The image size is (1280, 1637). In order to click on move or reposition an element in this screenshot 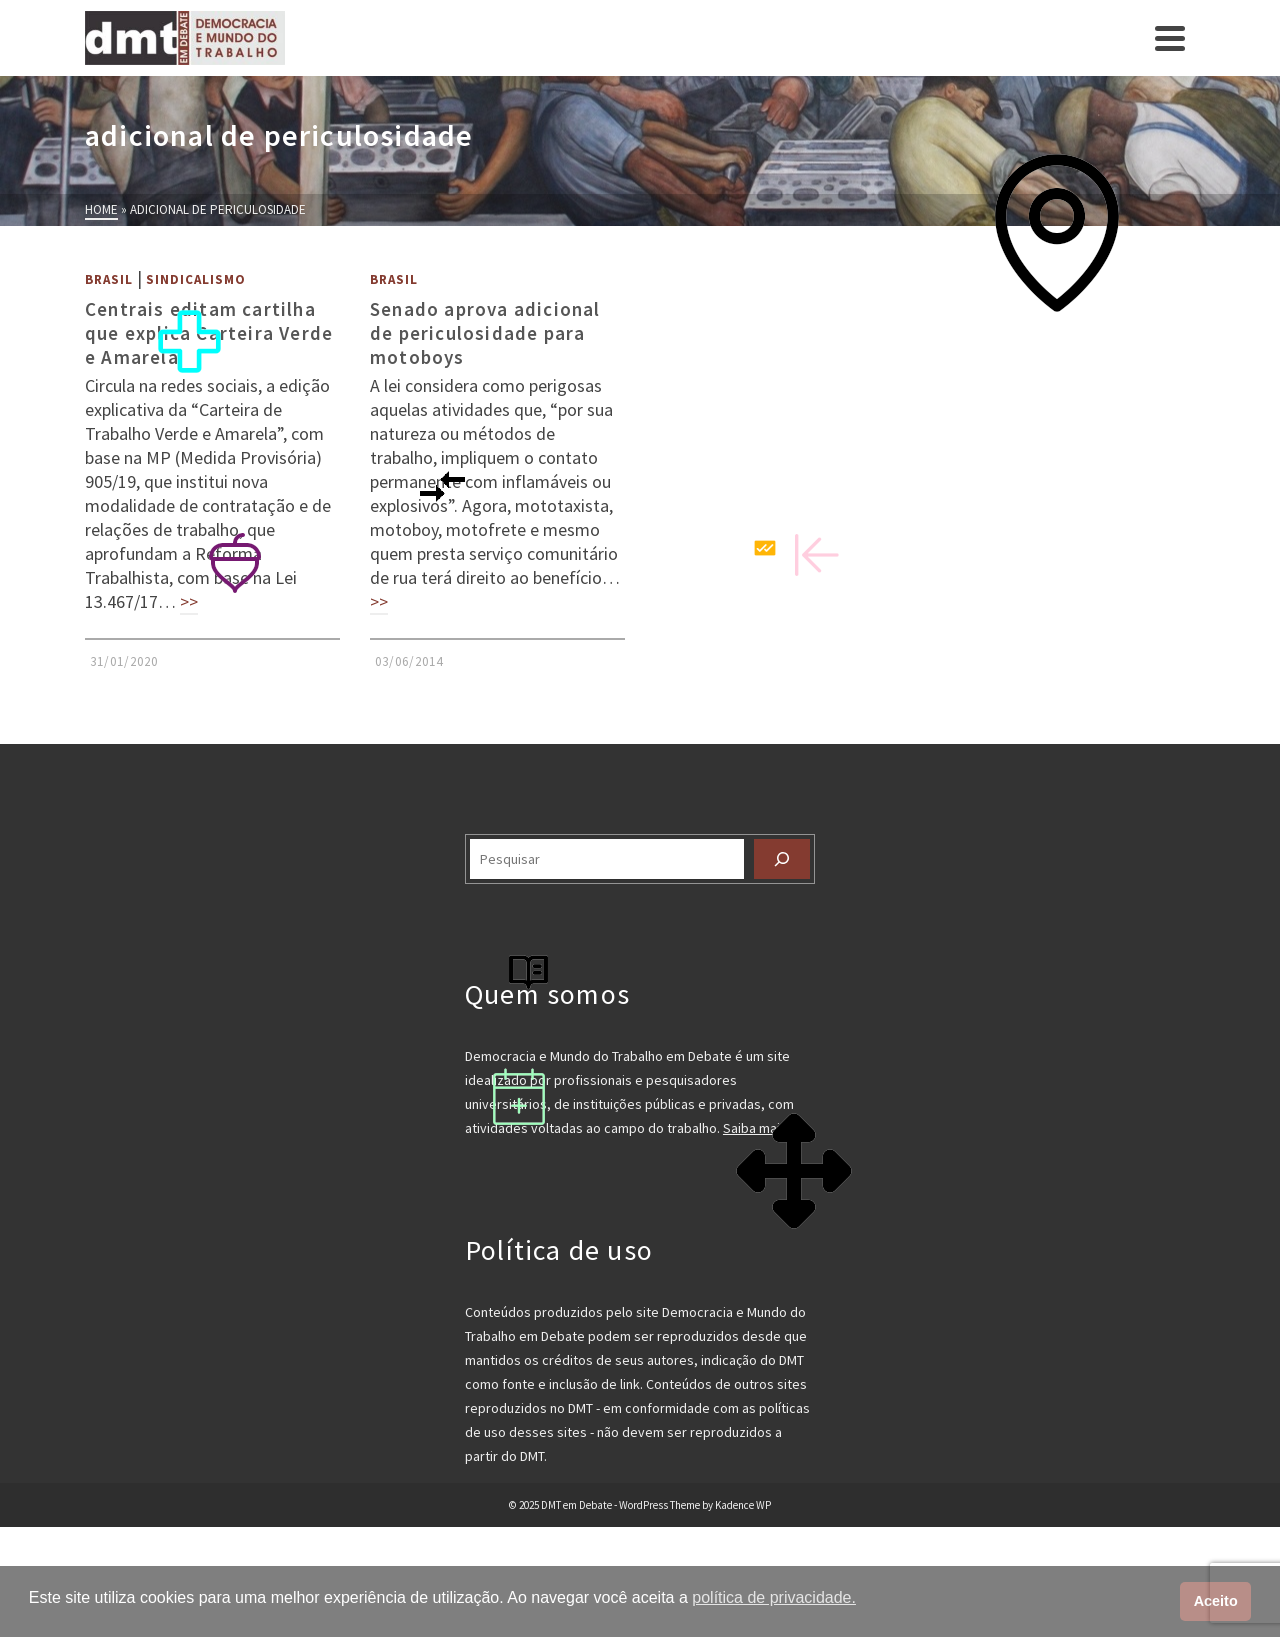, I will do `click(794, 1171)`.